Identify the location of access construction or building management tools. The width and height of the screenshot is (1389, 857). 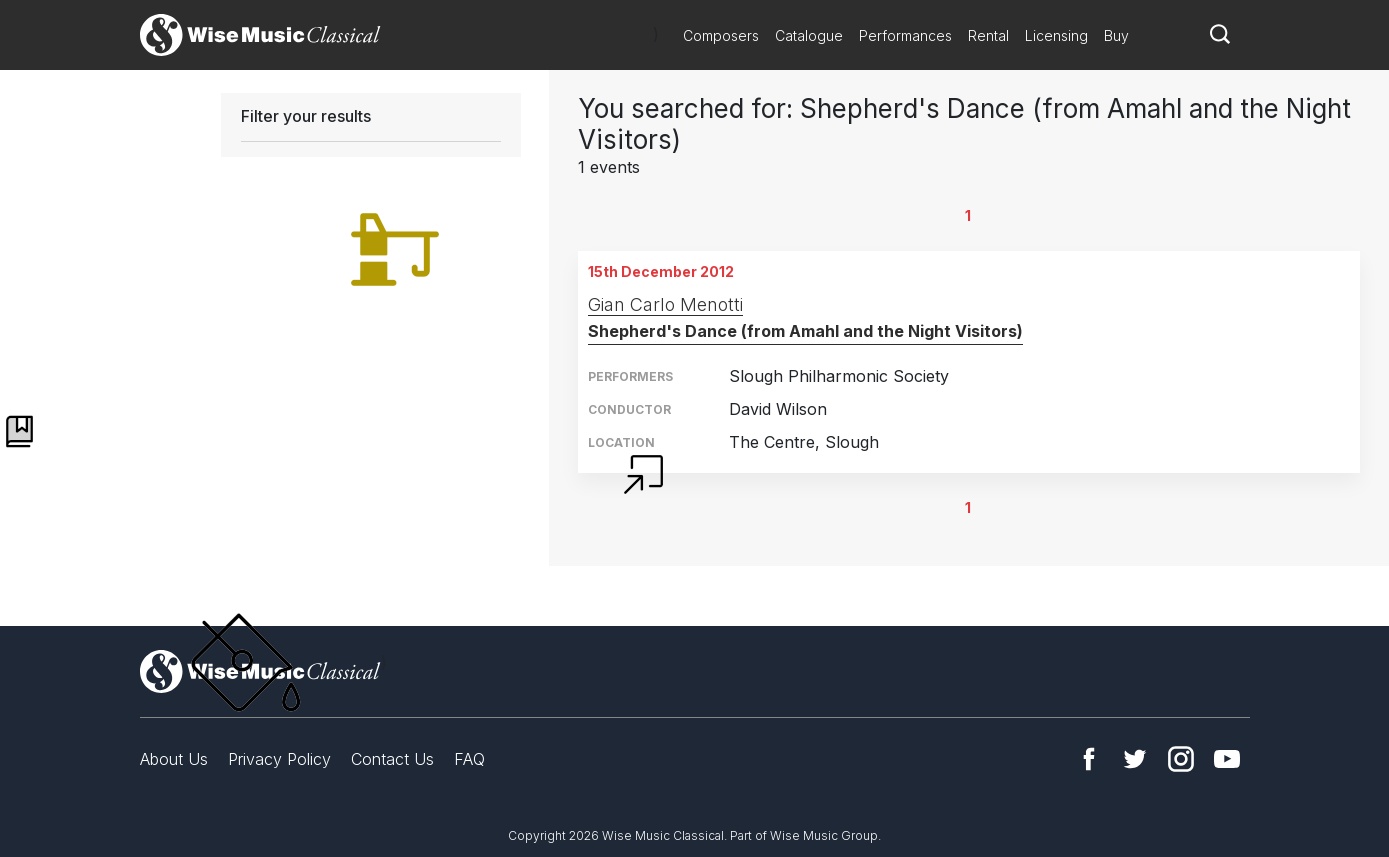
(393, 249).